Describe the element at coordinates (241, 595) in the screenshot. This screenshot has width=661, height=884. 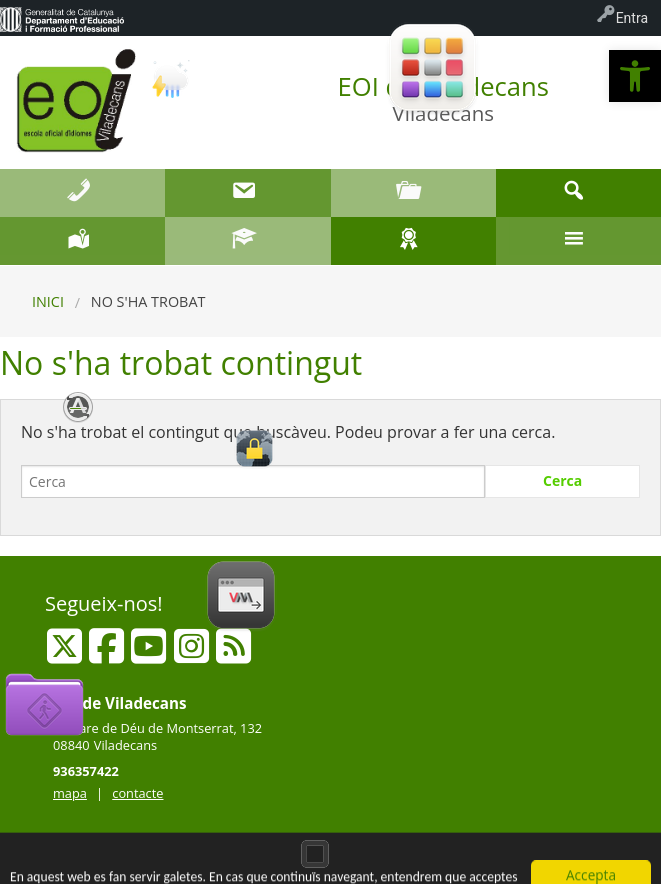
I see `access virtual machine migration settings` at that location.